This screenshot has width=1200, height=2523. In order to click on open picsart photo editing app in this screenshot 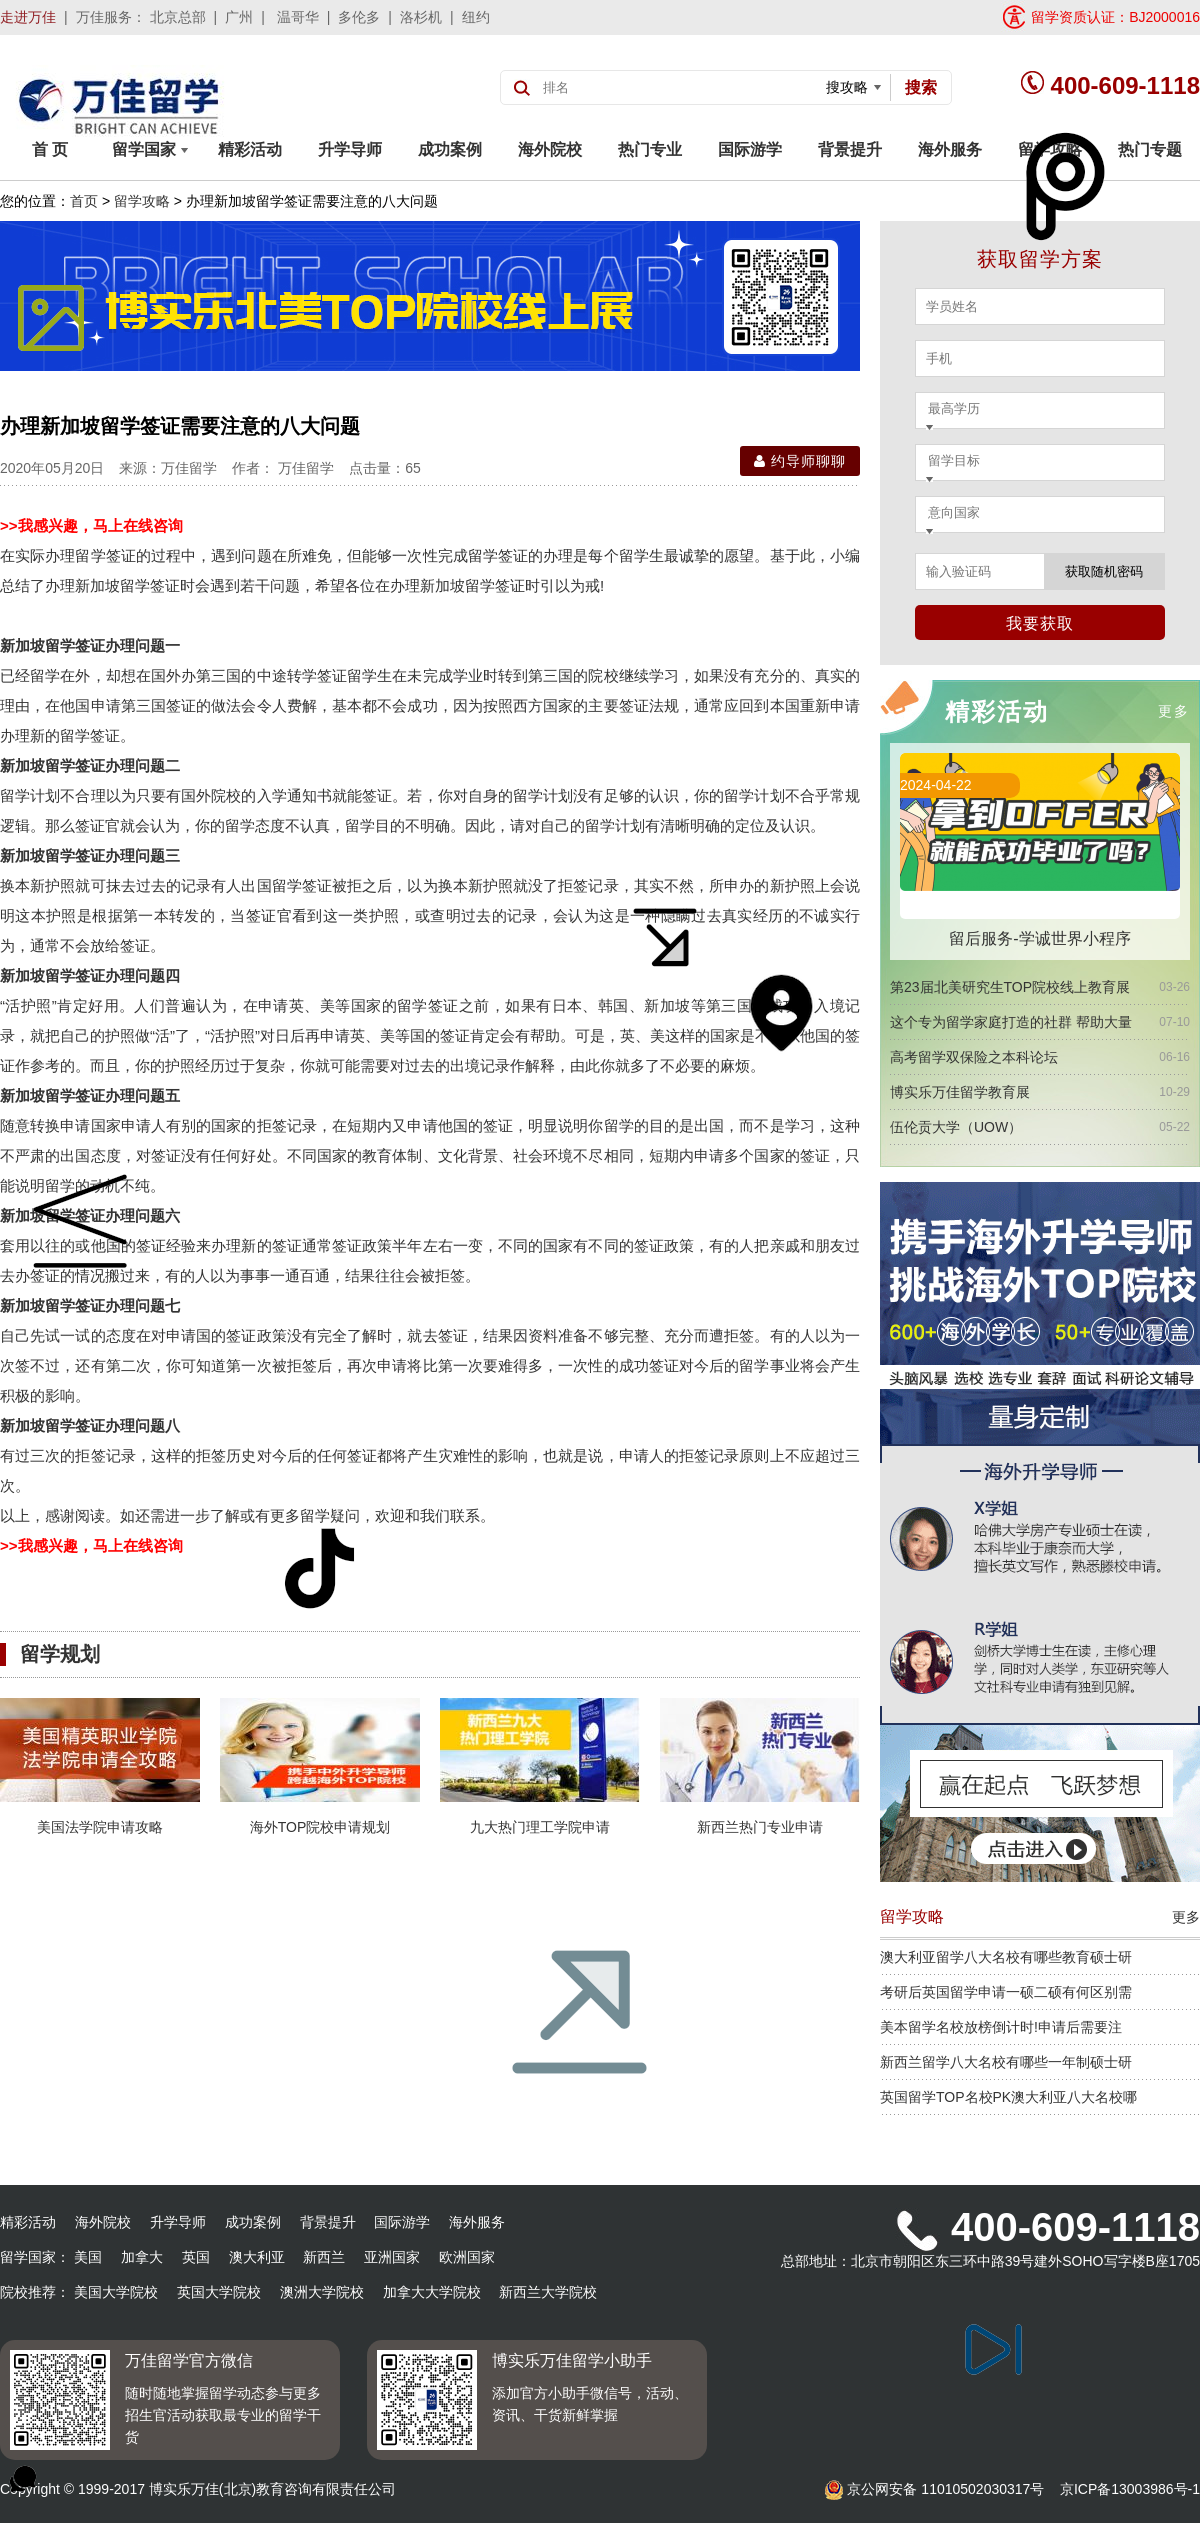, I will do `click(1065, 186)`.